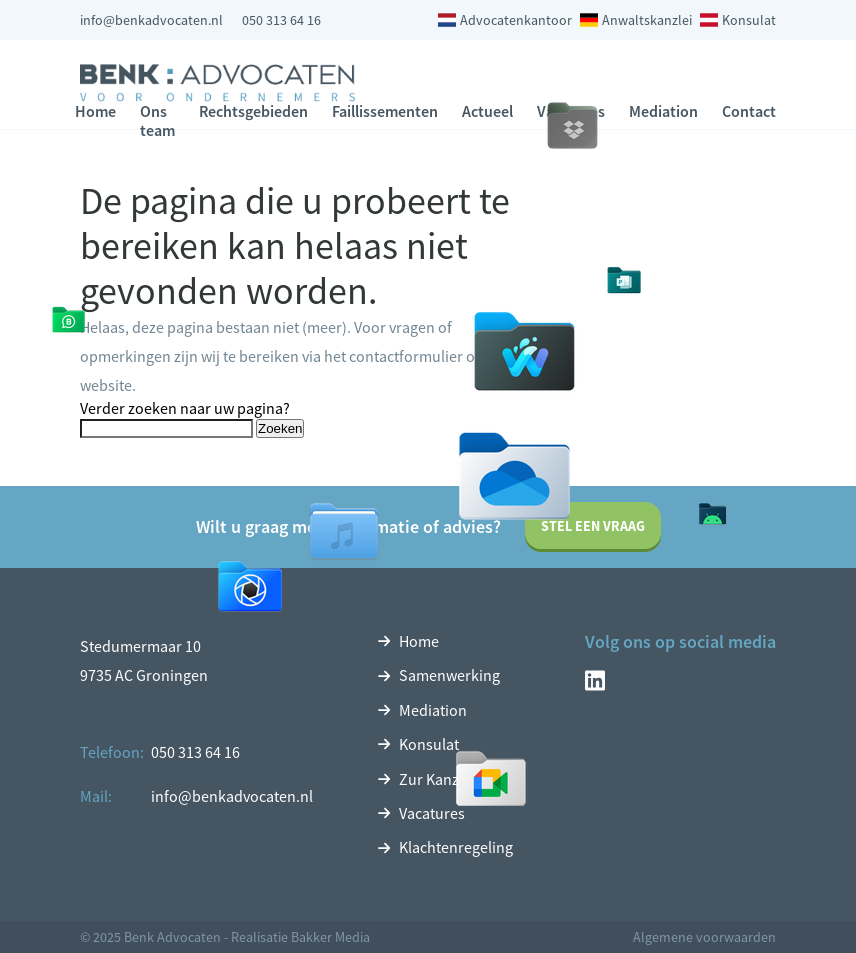 The width and height of the screenshot is (856, 953). Describe the element at coordinates (524, 354) in the screenshot. I see `open waterfox browser files folder` at that location.